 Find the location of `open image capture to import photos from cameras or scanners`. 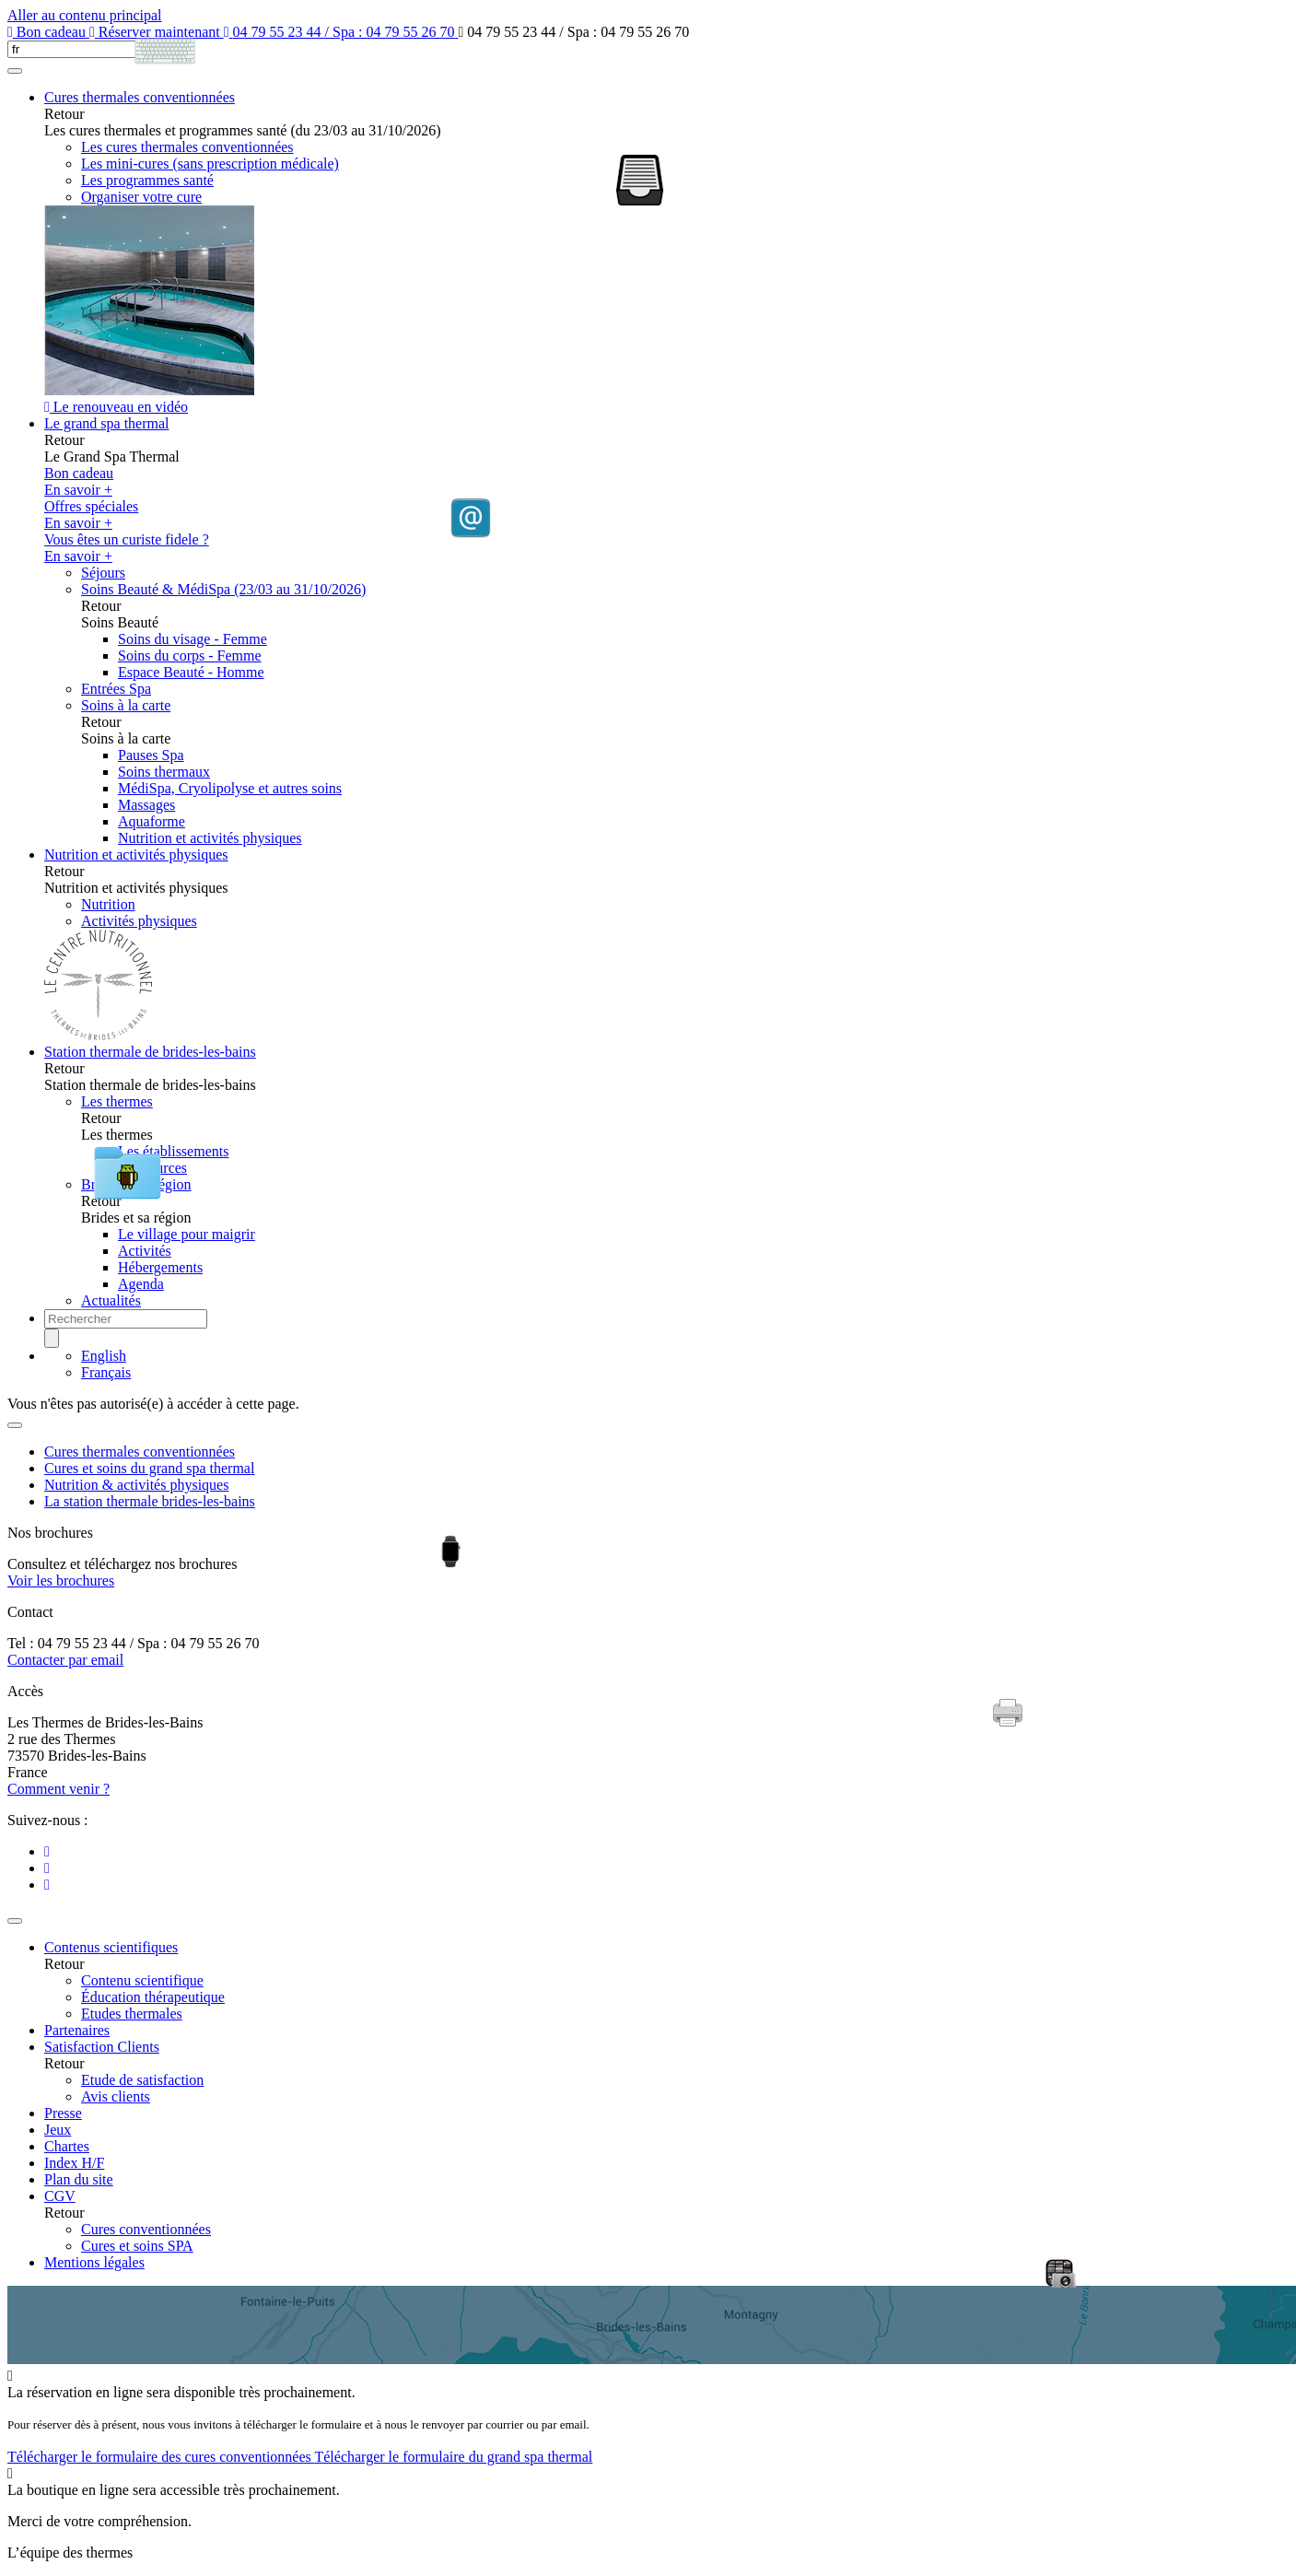

open image capture to import photos from cameras or scanners is located at coordinates (1059, 2273).